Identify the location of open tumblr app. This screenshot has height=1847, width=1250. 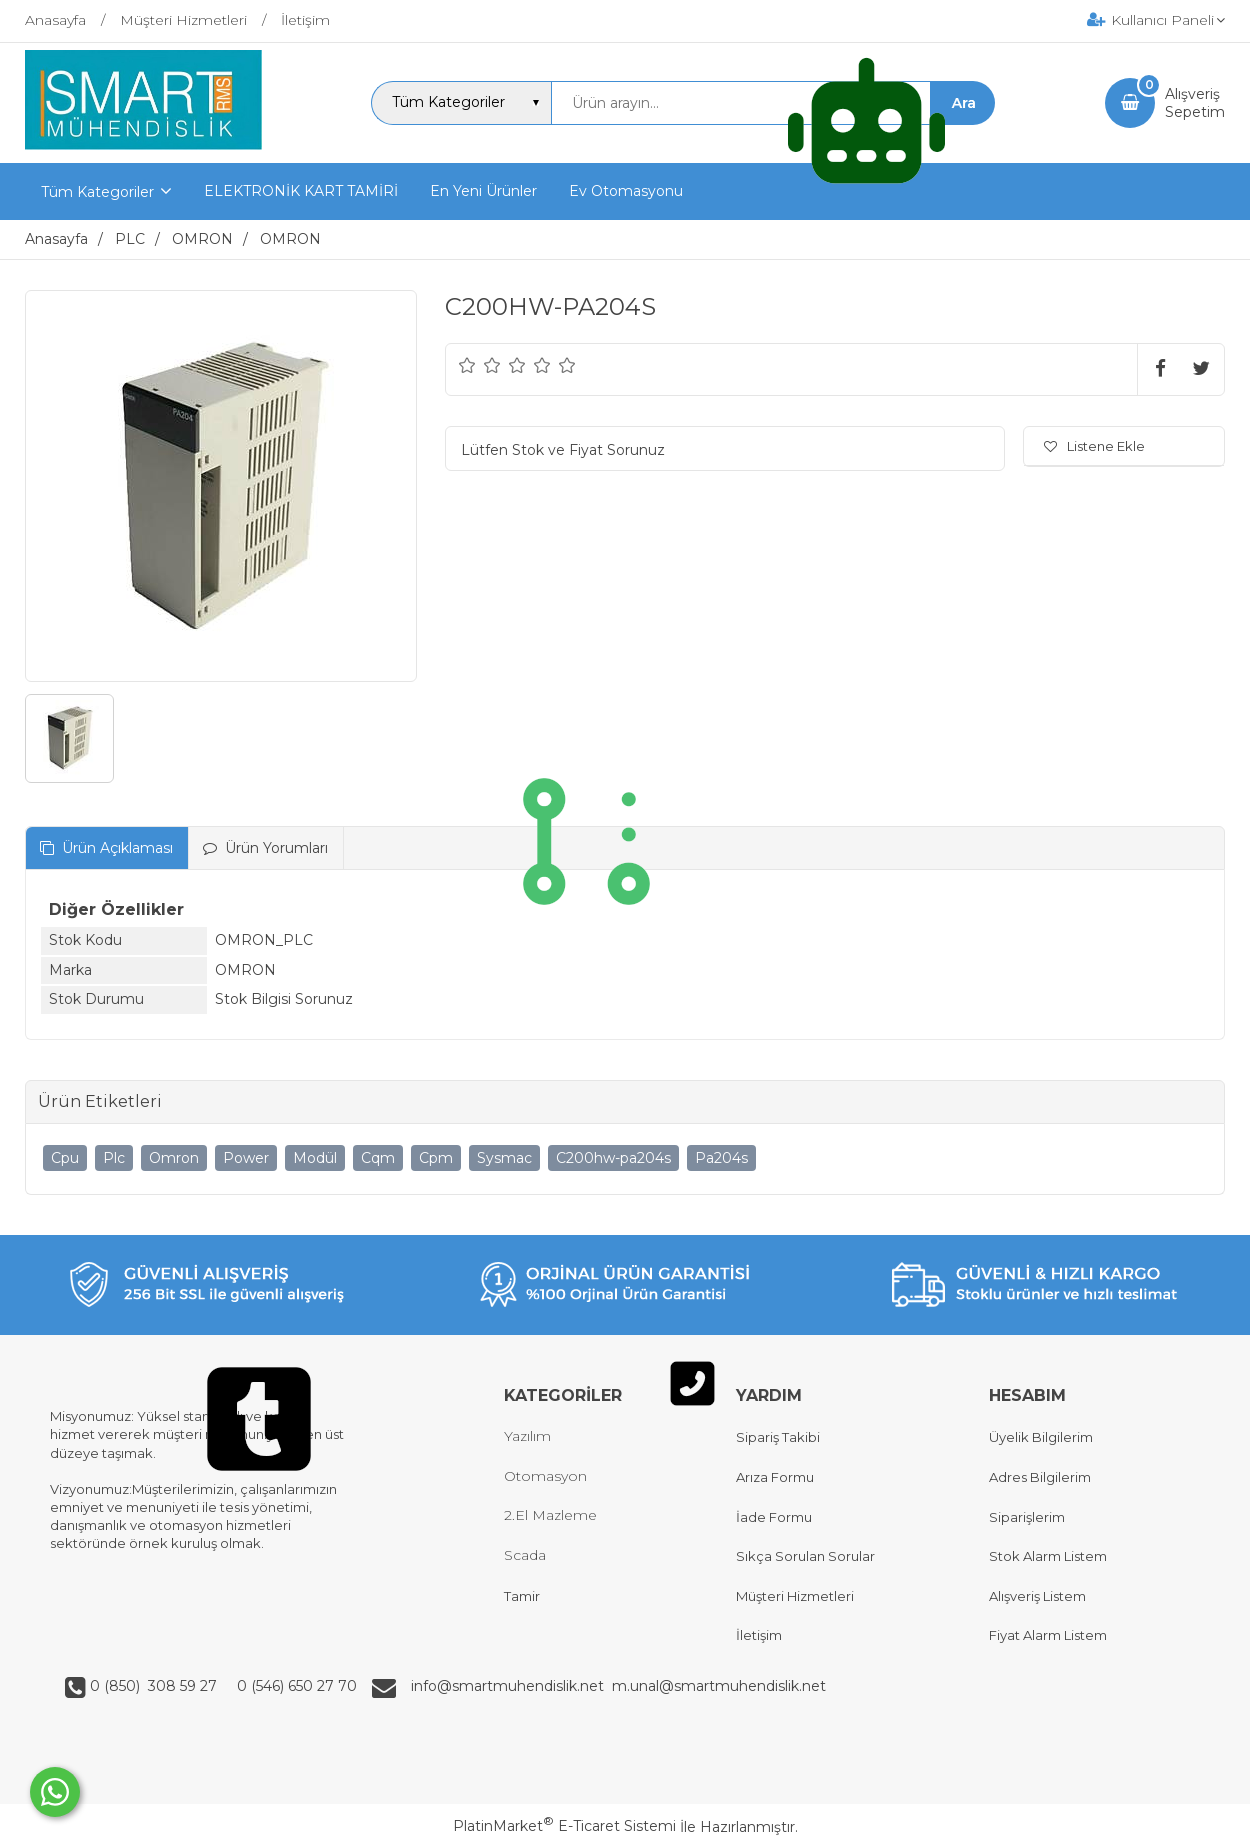
(259, 1419).